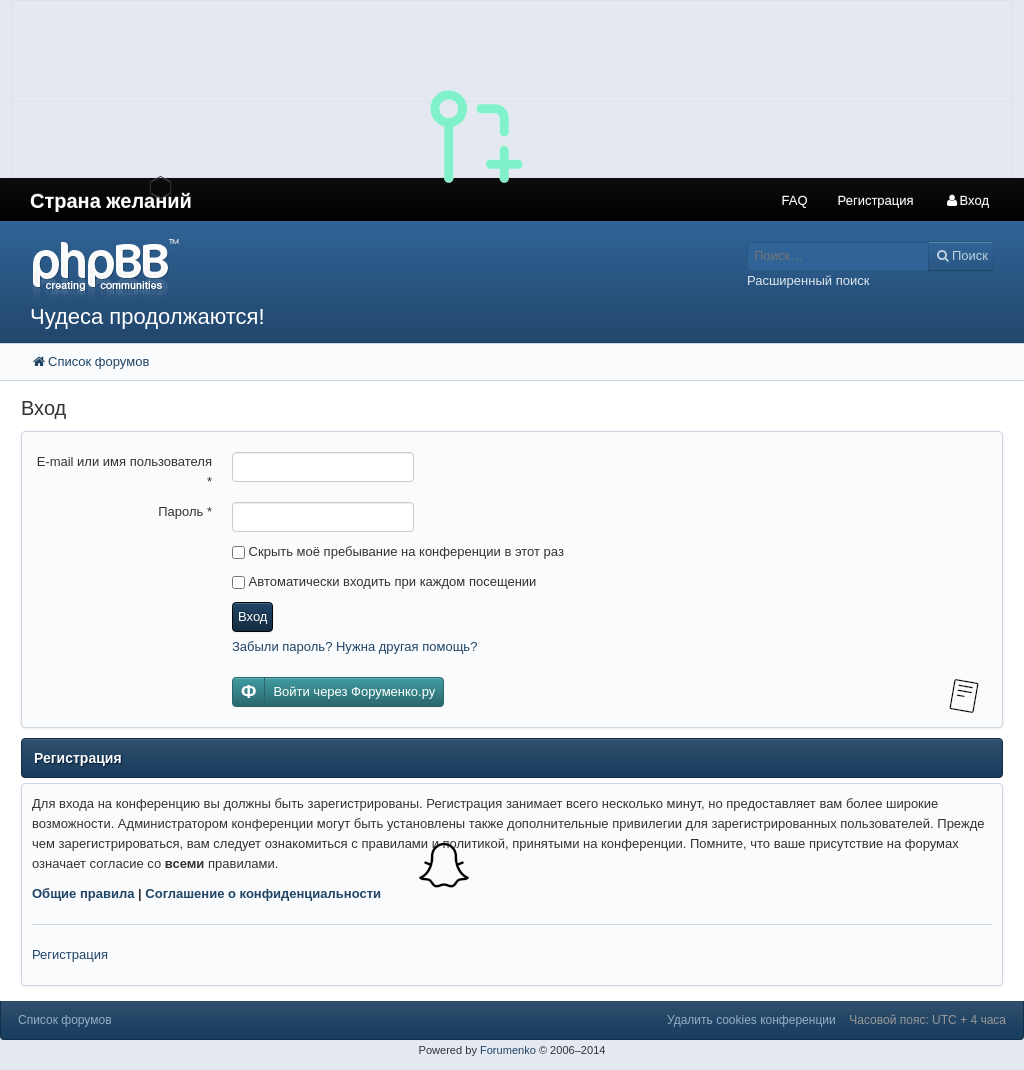 This screenshot has height=1070, width=1024. Describe the element at coordinates (476, 136) in the screenshot. I see `create a new pull request` at that location.